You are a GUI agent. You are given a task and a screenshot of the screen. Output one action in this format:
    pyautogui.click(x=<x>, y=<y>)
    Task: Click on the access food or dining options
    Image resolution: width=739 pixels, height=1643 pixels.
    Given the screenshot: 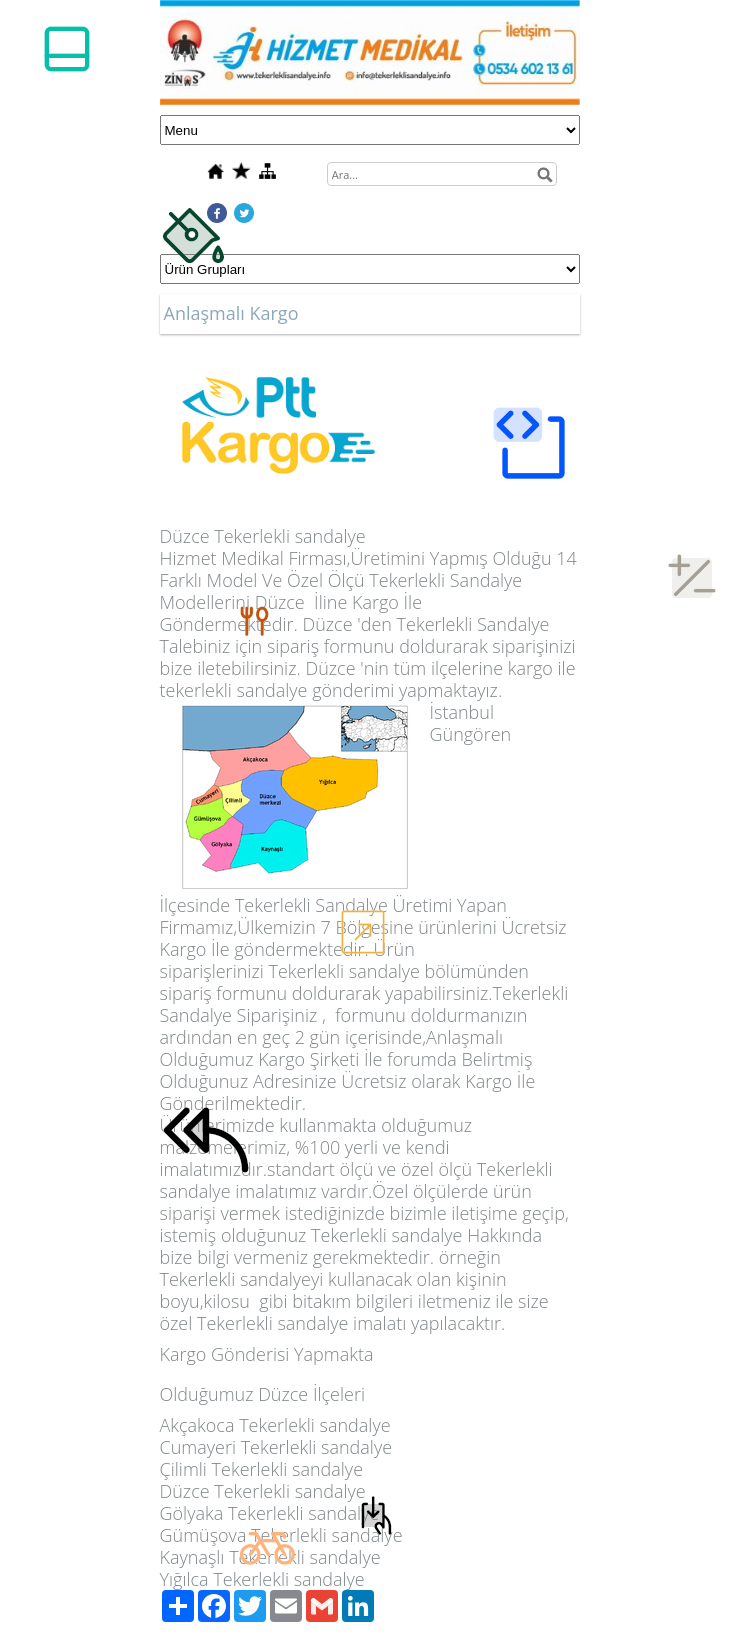 What is the action you would take?
    pyautogui.click(x=254, y=620)
    